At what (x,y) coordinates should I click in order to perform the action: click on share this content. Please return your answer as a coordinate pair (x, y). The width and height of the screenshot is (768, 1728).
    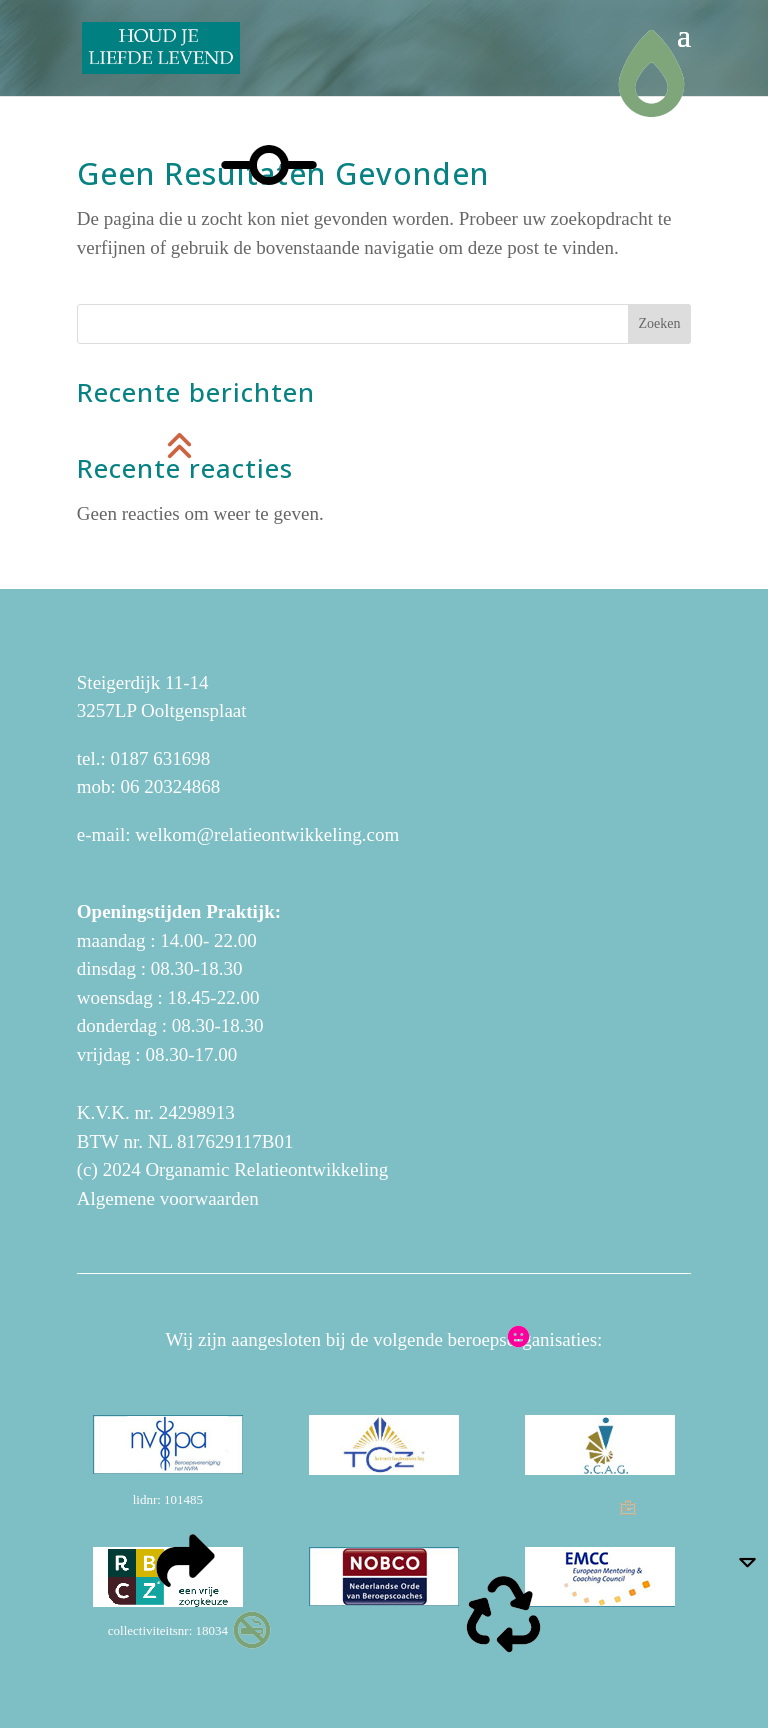
    Looking at the image, I should click on (185, 1561).